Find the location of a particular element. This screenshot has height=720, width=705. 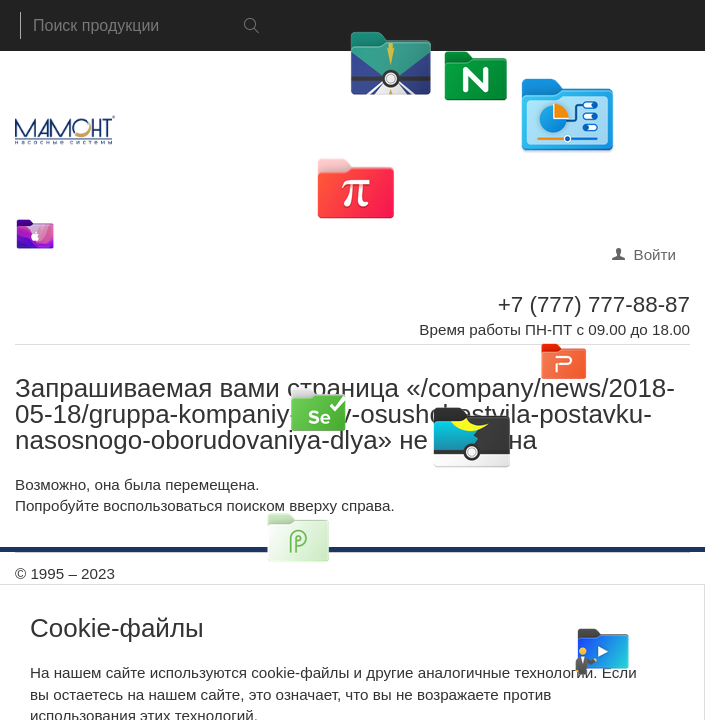

open nginx configuration files folder is located at coordinates (475, 77).